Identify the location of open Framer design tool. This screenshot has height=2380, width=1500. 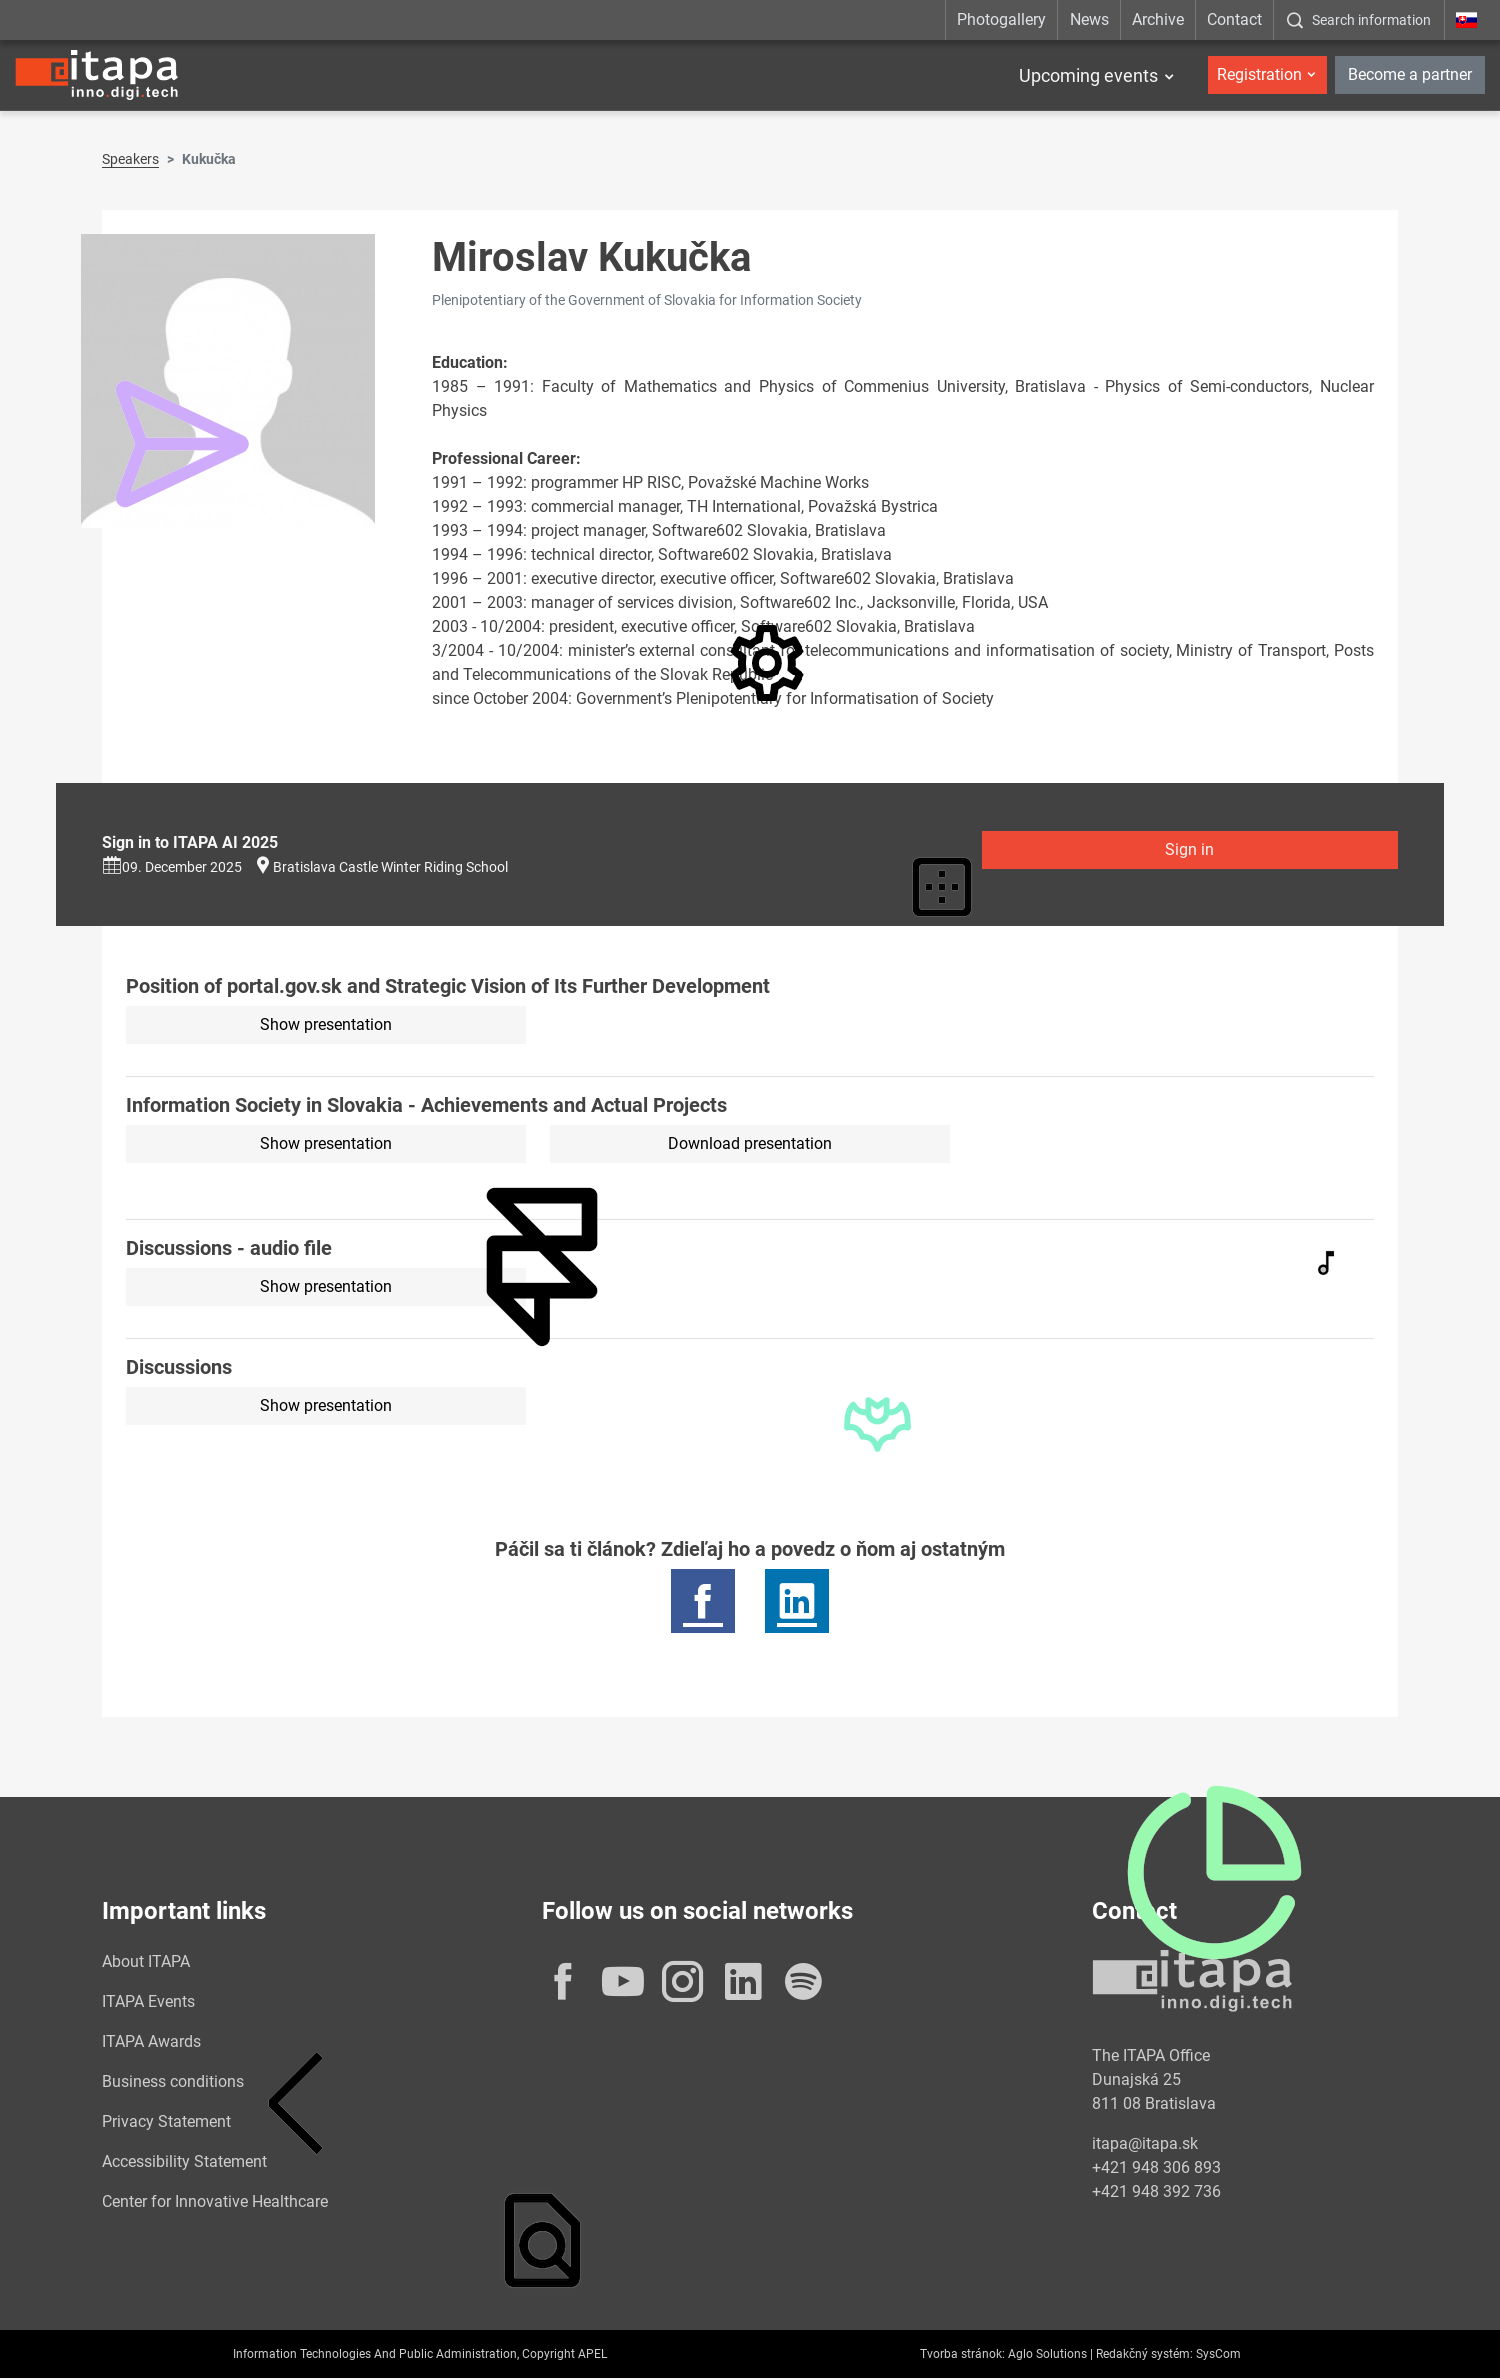
(542, 1267).